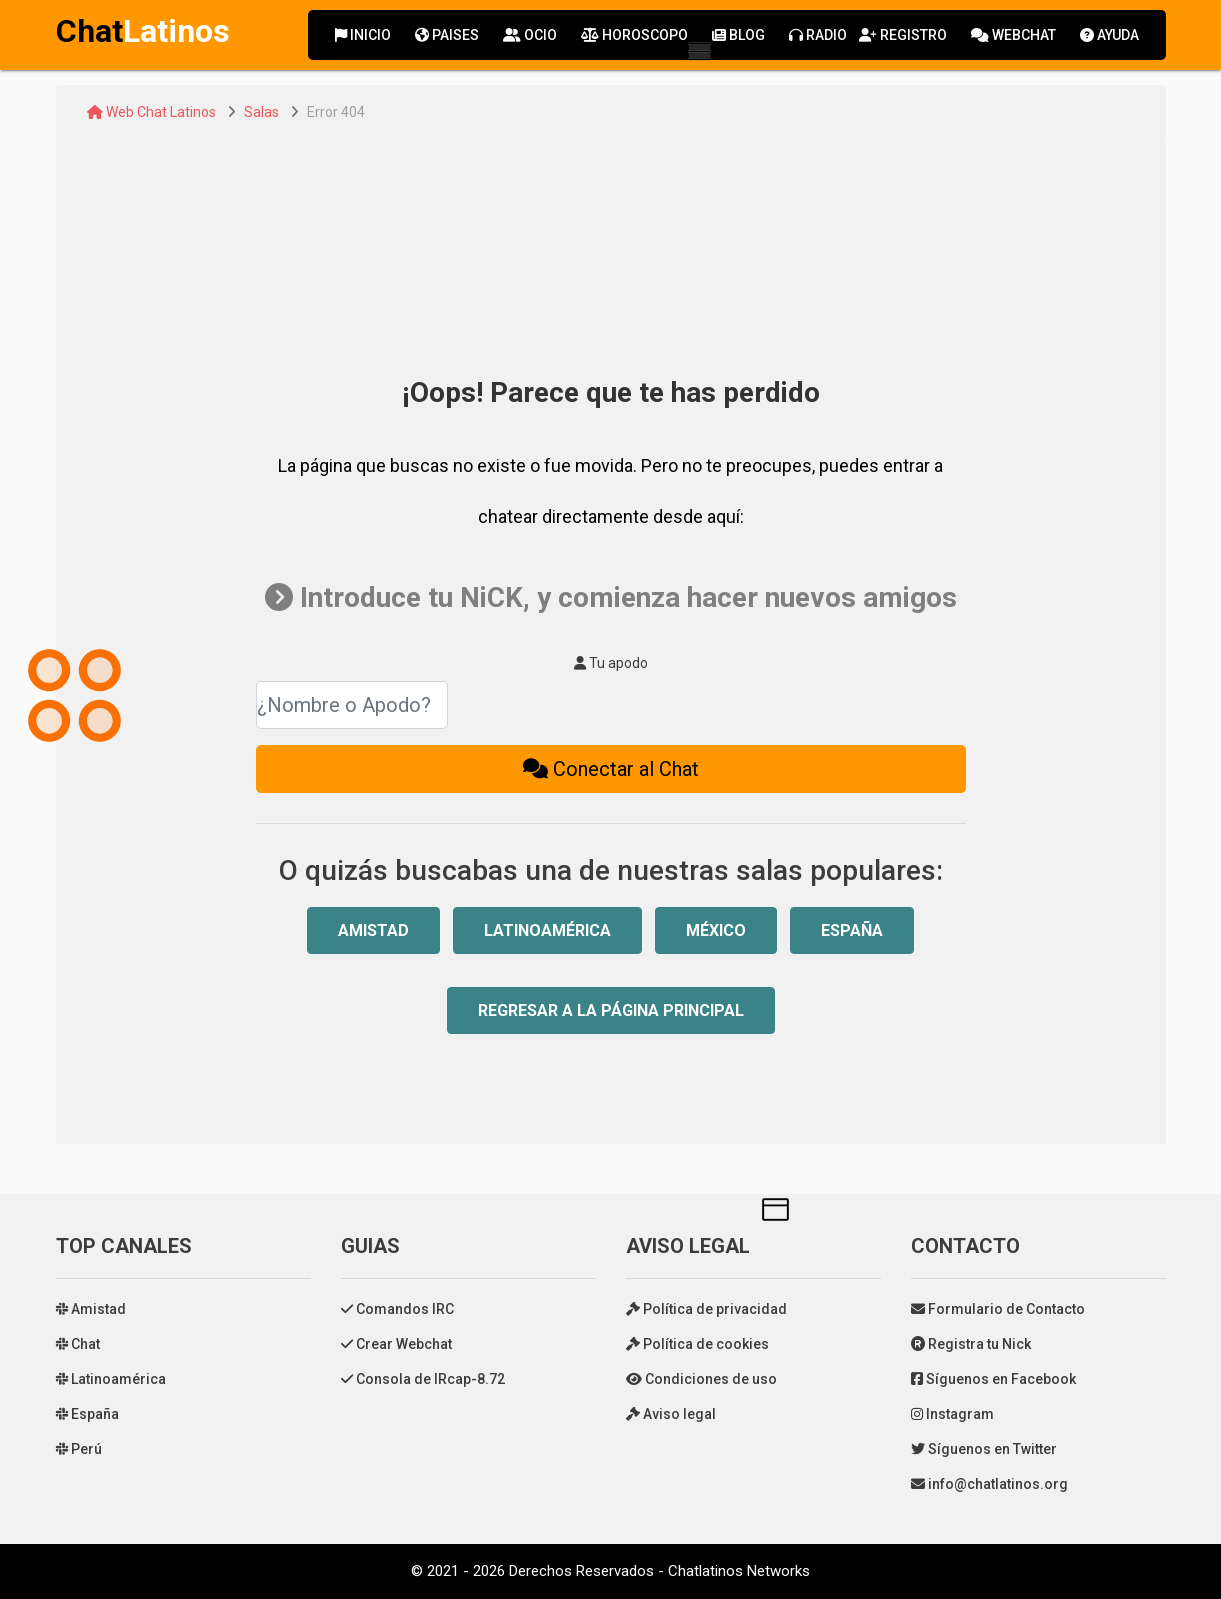  Describe the element at coordinates (74, 695) in the screenshot. I see `open app grid or menu` at that location.